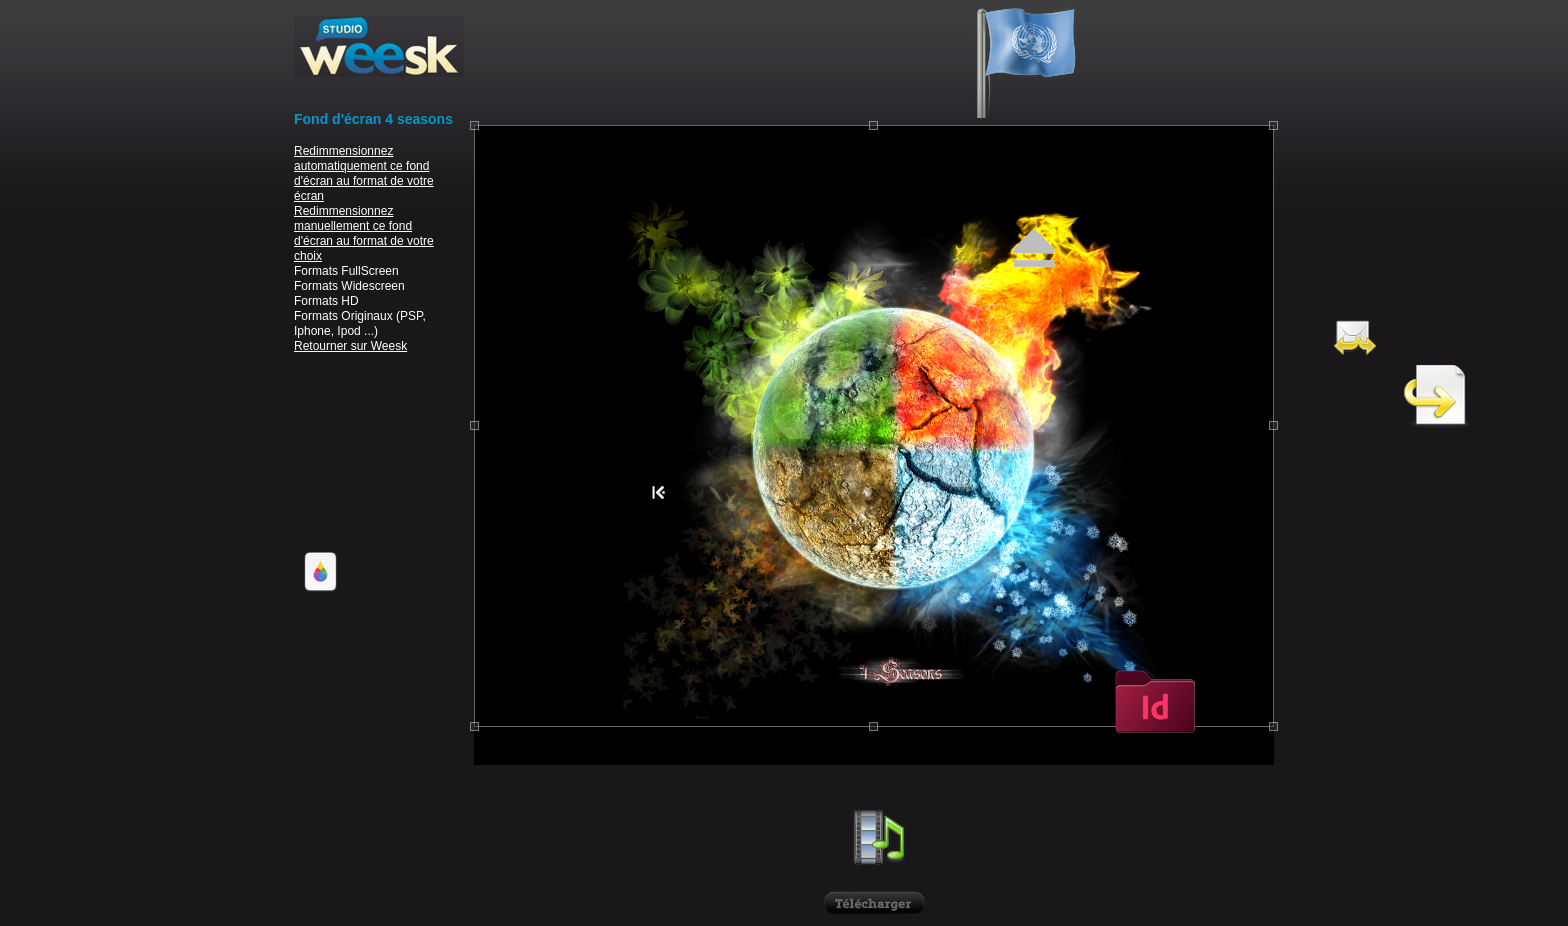 The height and width of the screenshot is (926, 1568). I want to click on access language and region settings, so click(1025, 62).